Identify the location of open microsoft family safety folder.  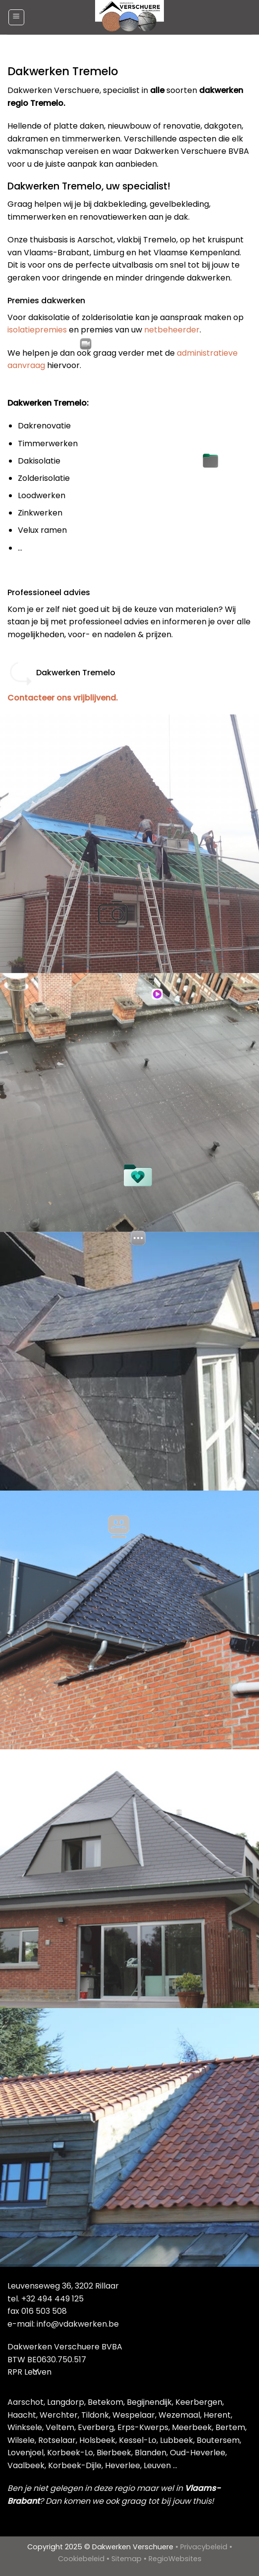
(138, 1176).